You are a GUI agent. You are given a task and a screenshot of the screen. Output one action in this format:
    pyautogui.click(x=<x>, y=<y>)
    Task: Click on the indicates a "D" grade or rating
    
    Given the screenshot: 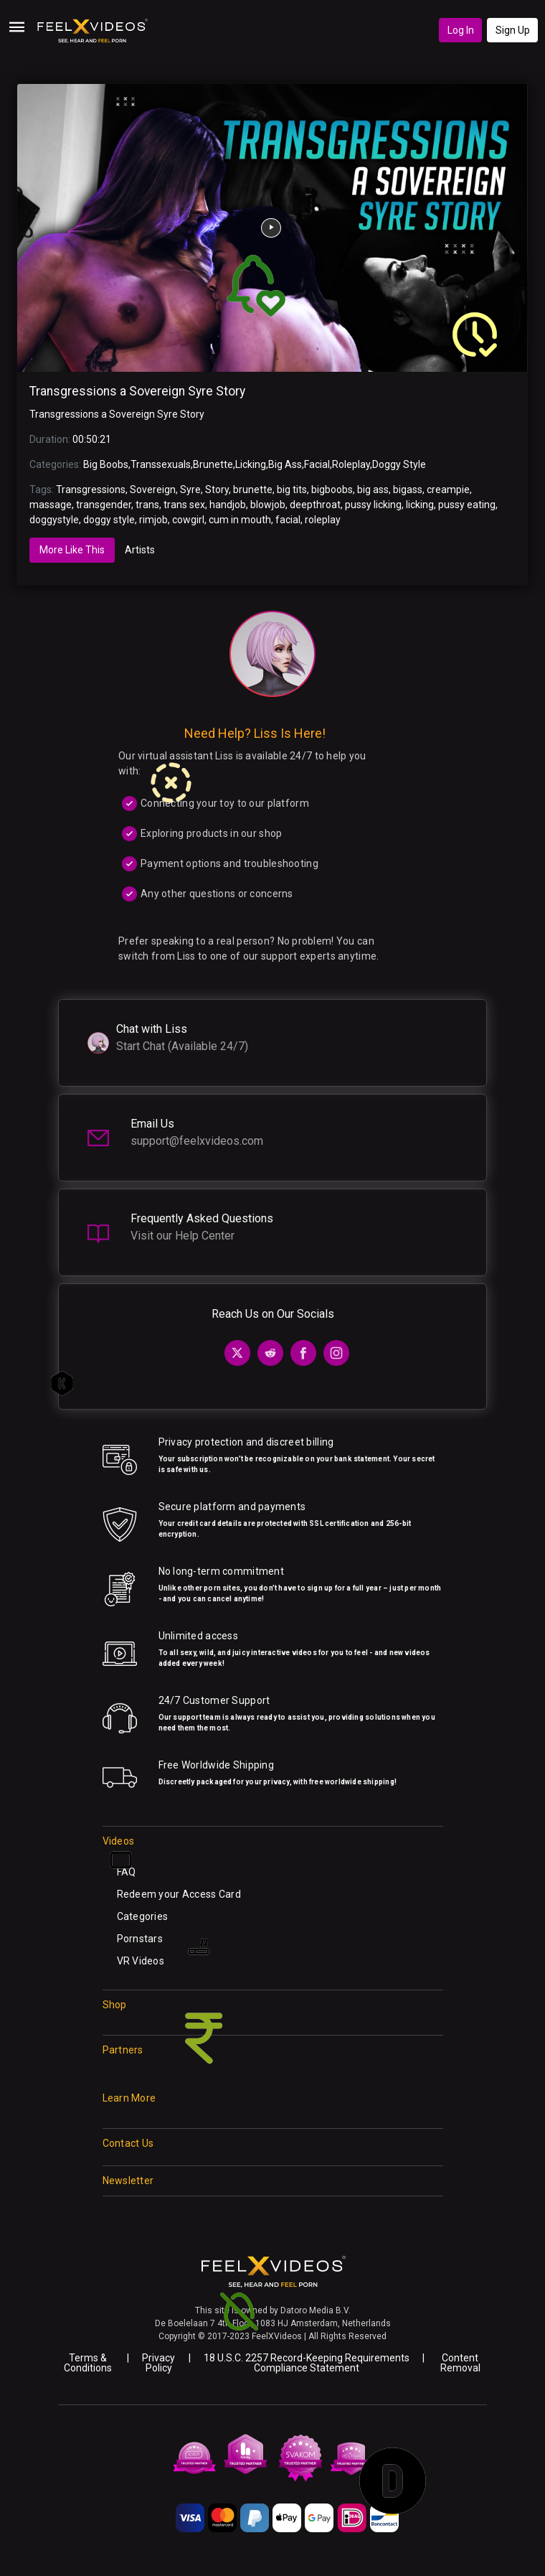 What is the action you would take?
    pyautogui.click(x=392, y=2481)
    